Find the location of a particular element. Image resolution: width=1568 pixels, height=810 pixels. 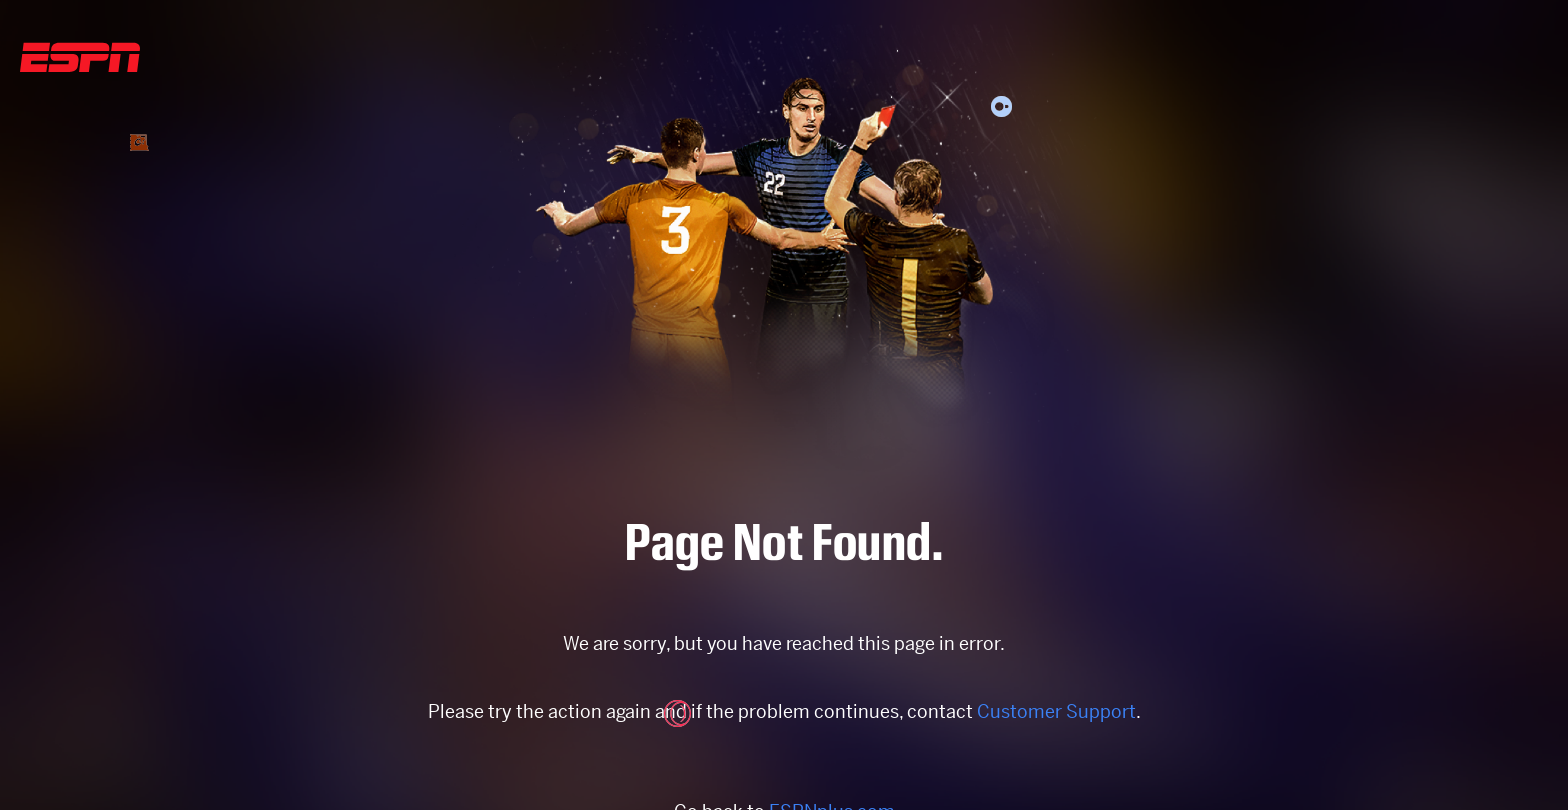

DuckDB database logo is located at coordinates (1001, 106).